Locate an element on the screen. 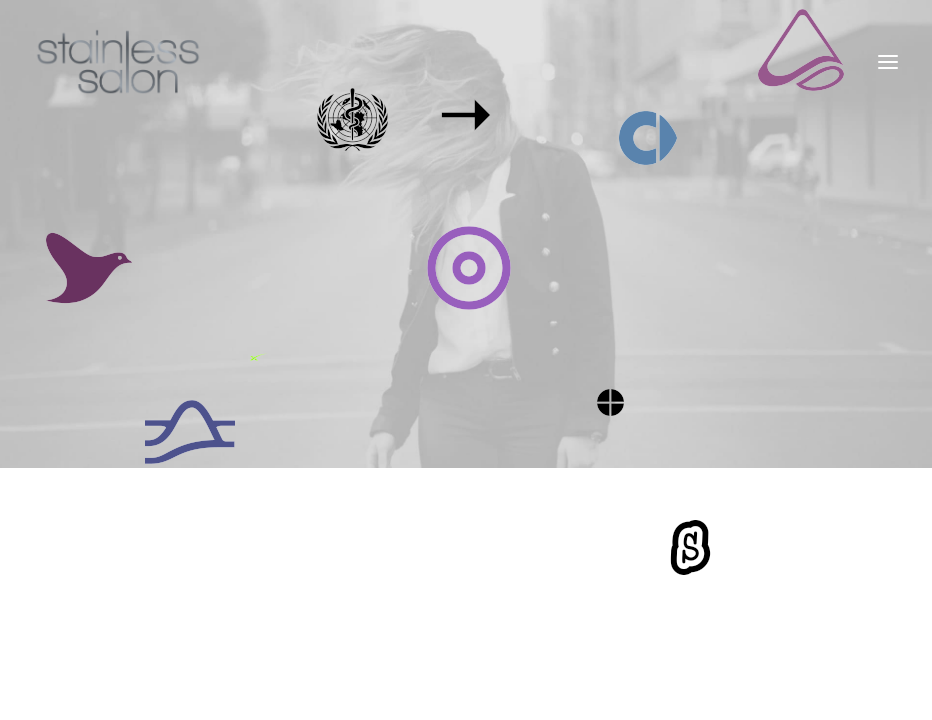  smart brand logo is located at coordinates (648, 138).